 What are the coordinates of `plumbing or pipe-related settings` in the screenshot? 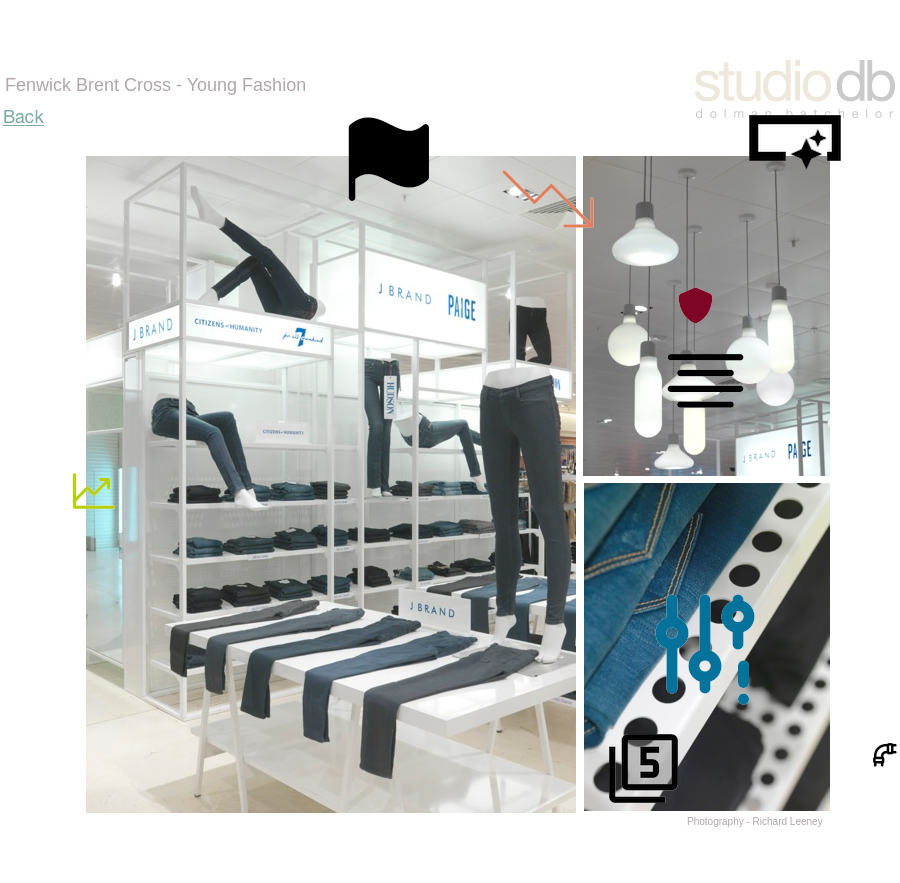 It's located at (884, 754).